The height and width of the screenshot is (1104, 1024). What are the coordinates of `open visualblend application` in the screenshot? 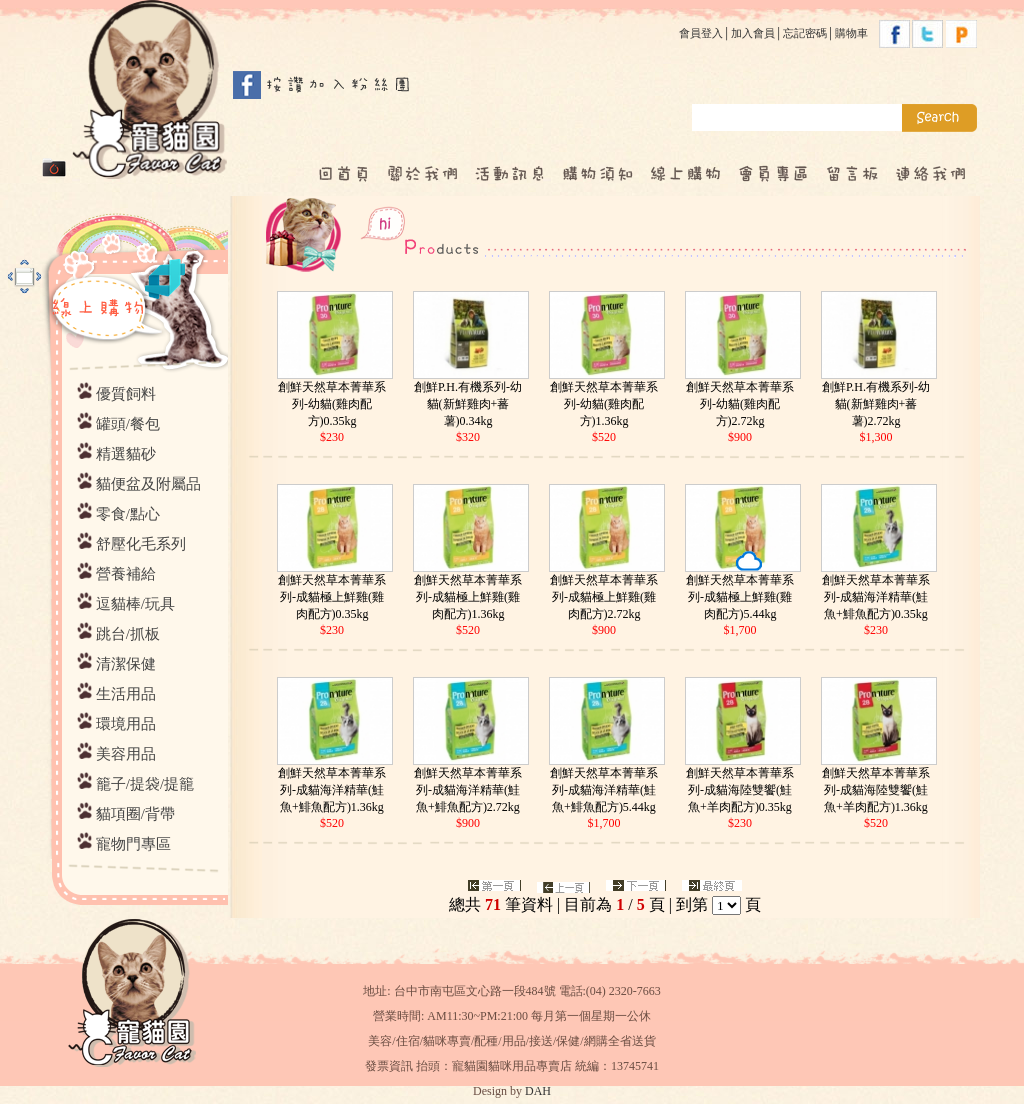 It's located at (165, 279).